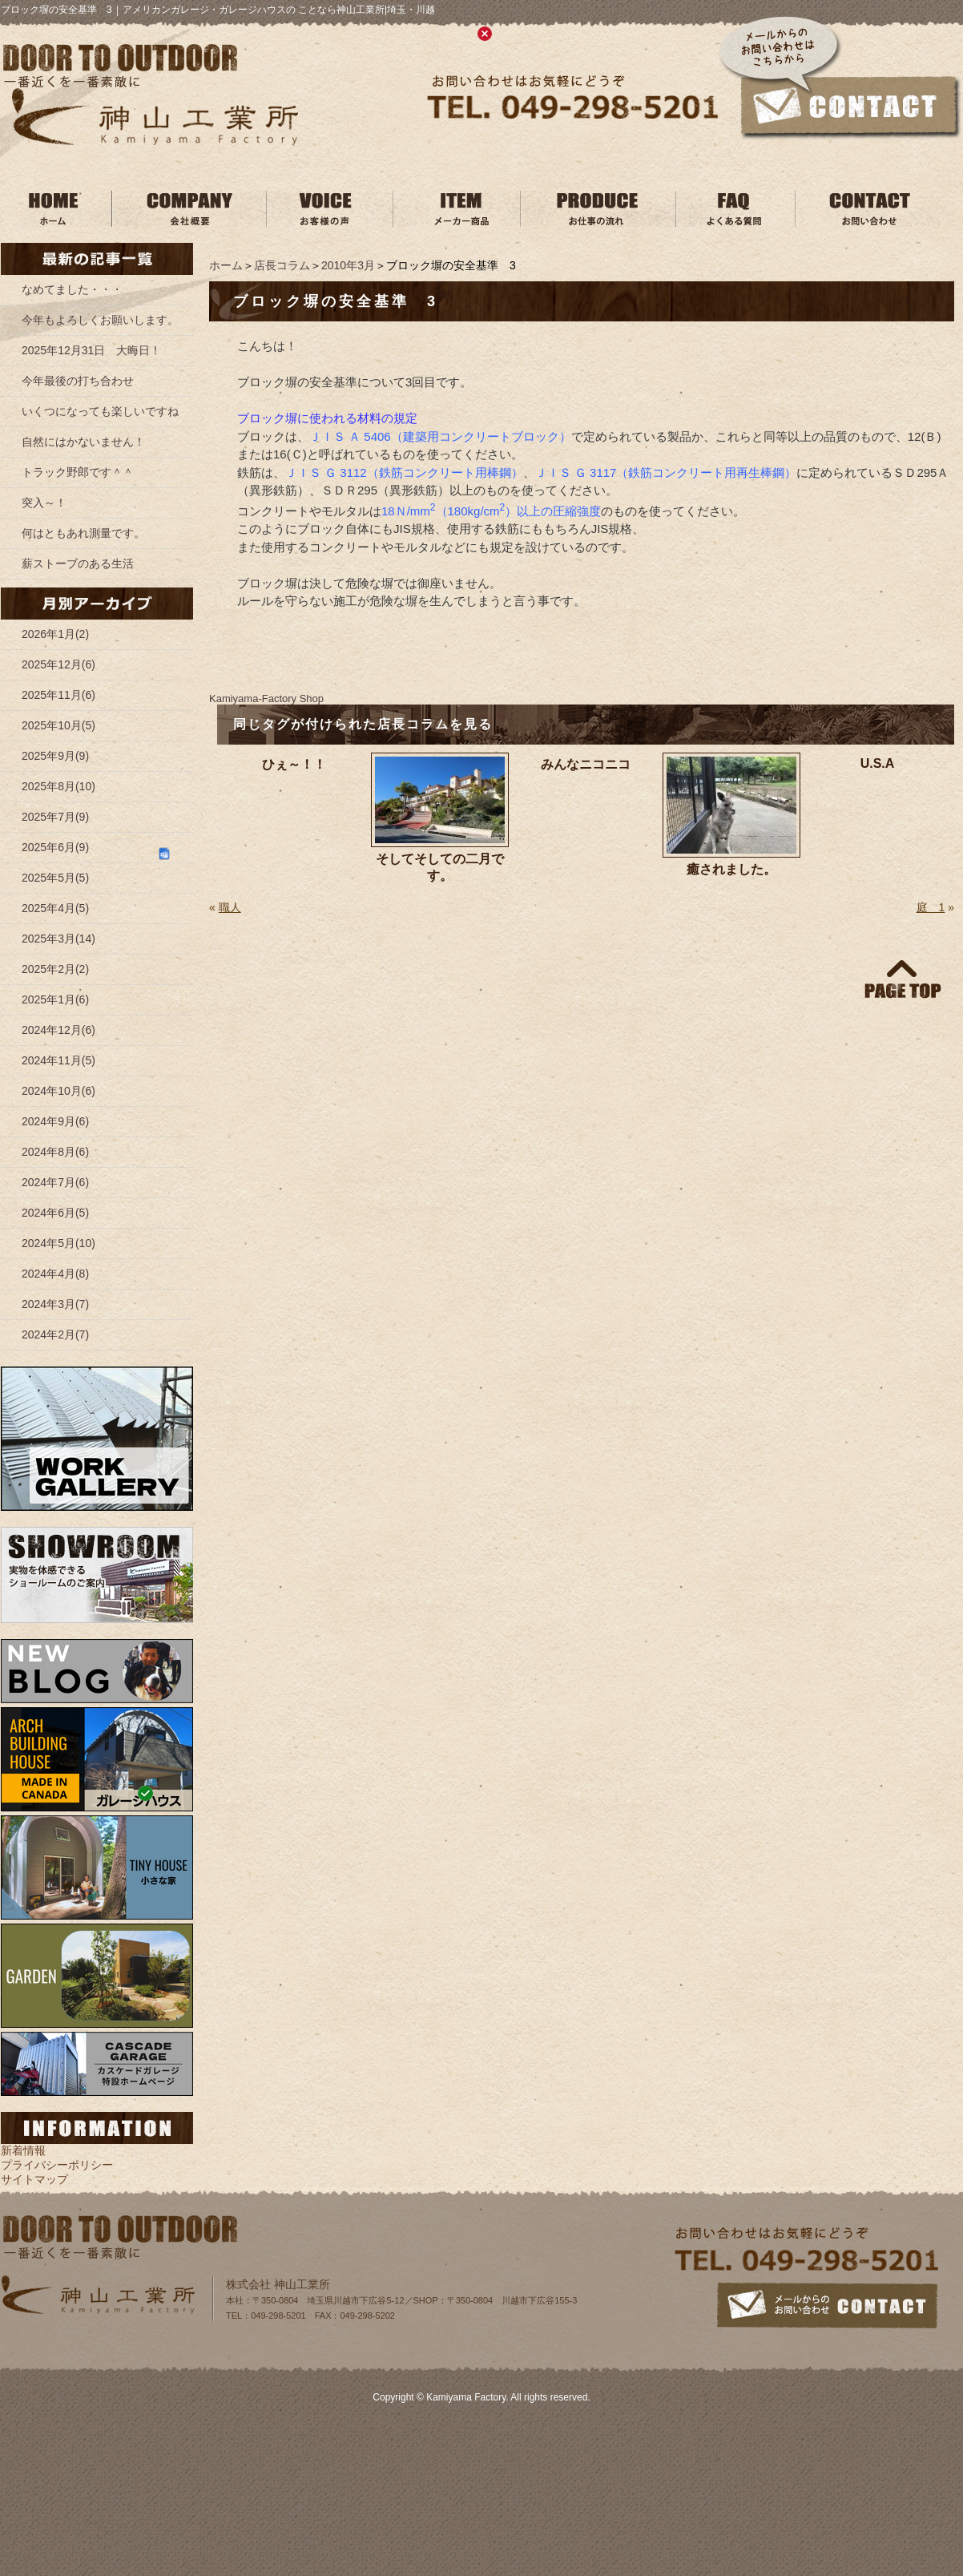 The height and width of the screenshot is (2576, 963). I want to click on cancel or close the calculator, so click(485, 34).